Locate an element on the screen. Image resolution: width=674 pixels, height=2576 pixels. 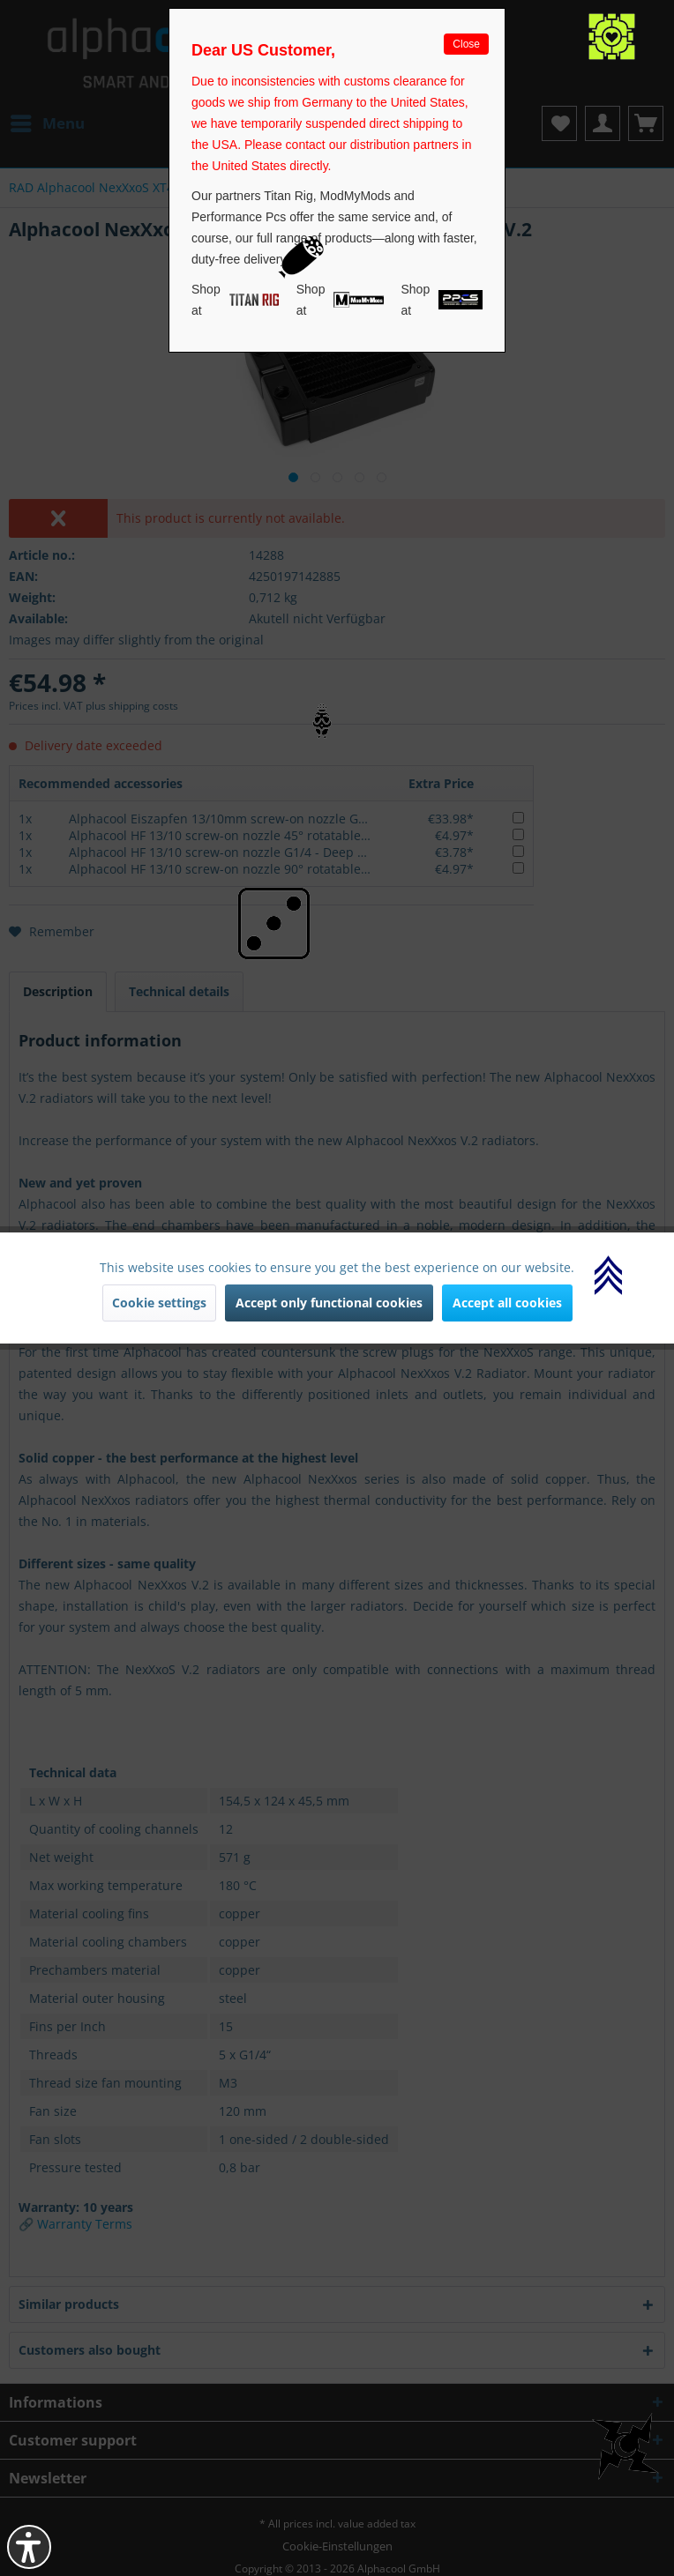
companion cube item or collectible from Portal is located at coordinates (611, 36).